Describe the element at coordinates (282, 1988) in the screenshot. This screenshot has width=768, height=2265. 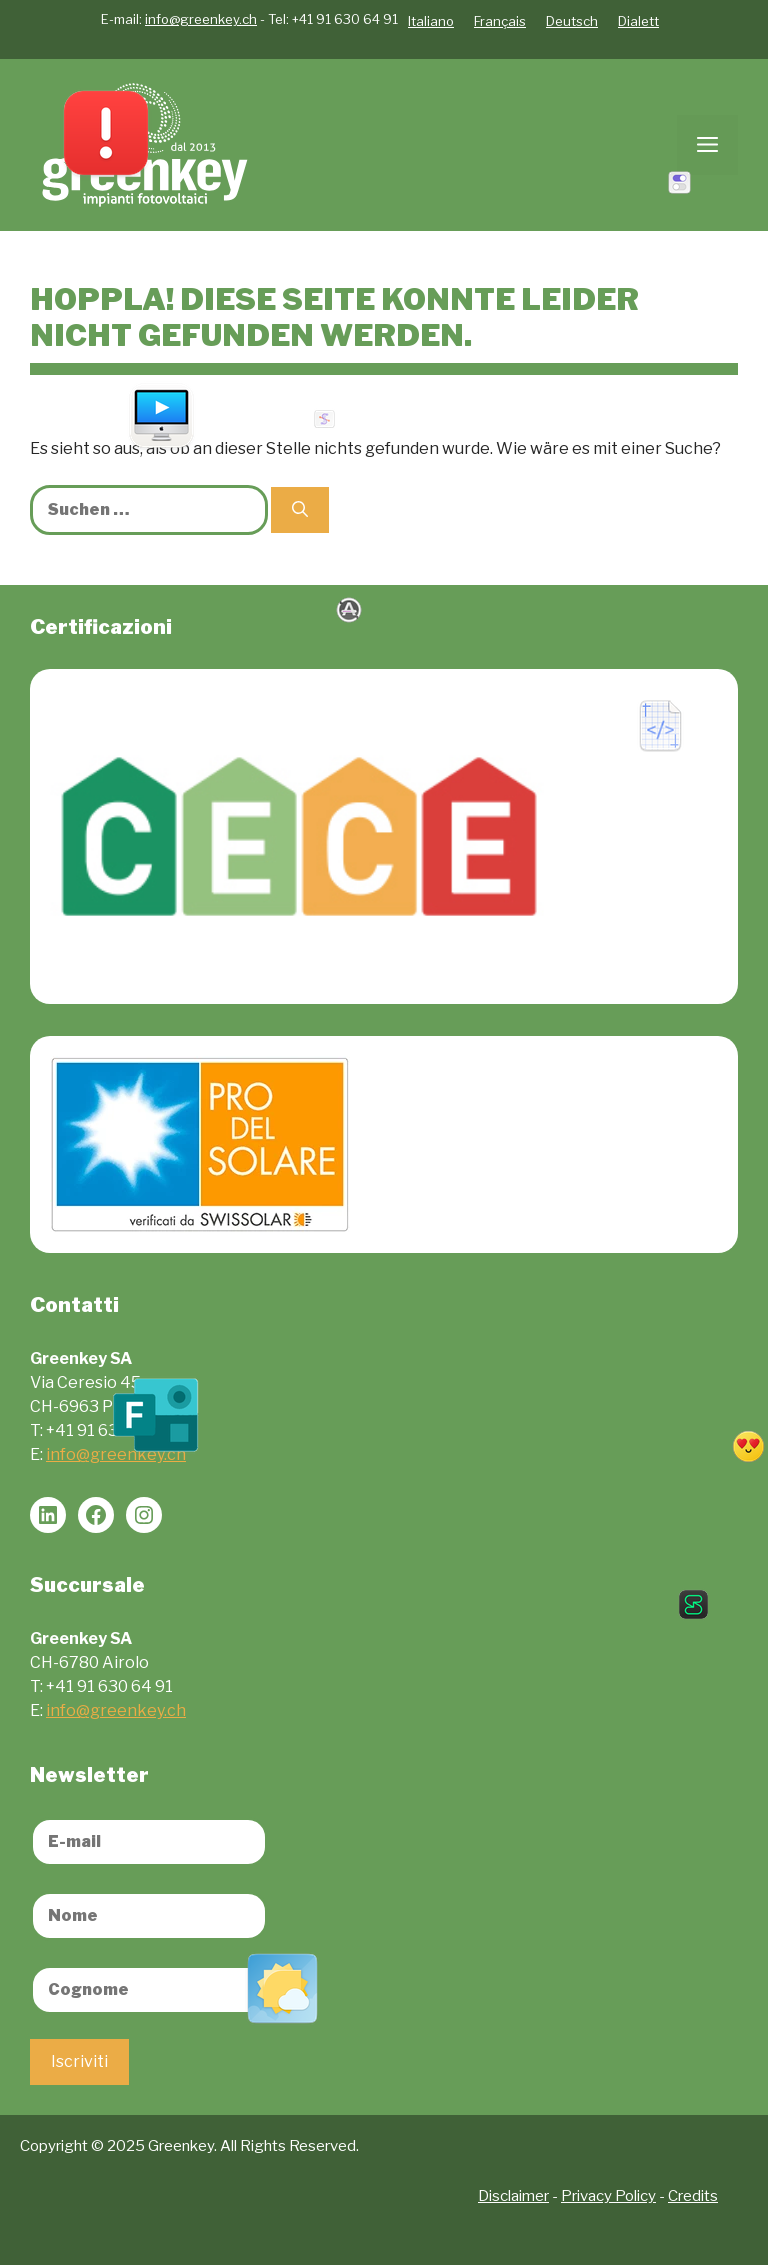
I see `open the weather app` at that location.